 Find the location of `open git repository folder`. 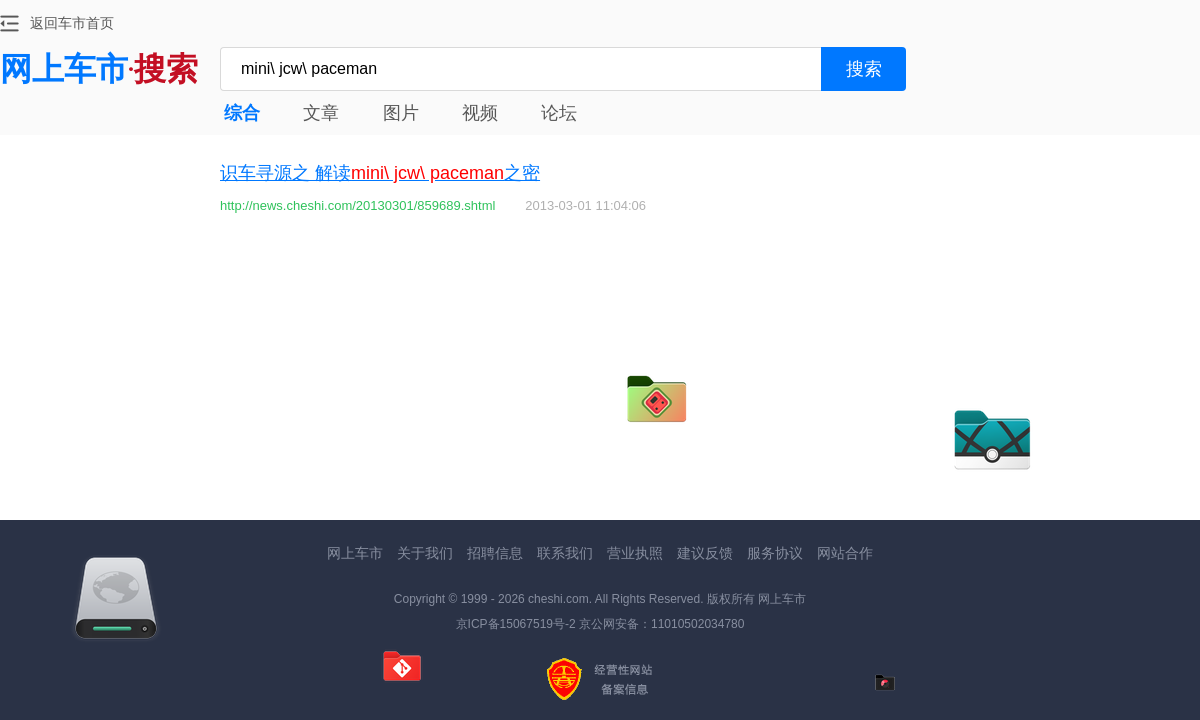

open git repository folder is located at coordinates (402, 667).